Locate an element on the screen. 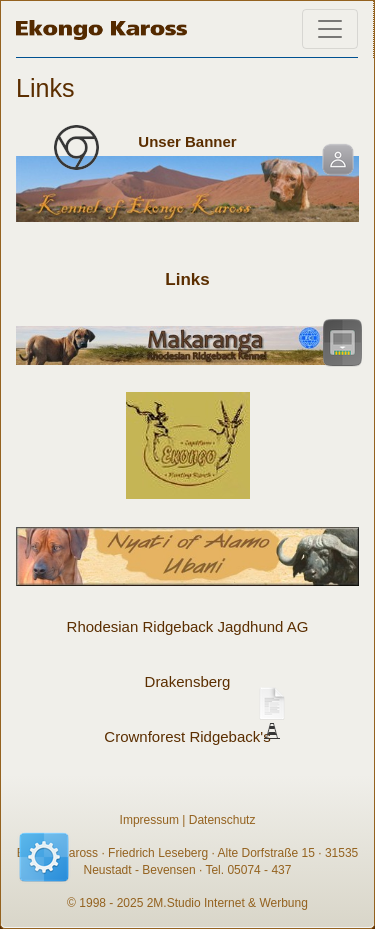 The height and width of the screenshot is (929, 375). nintendo 64 game ROM file is located at coordinates (342, 342).